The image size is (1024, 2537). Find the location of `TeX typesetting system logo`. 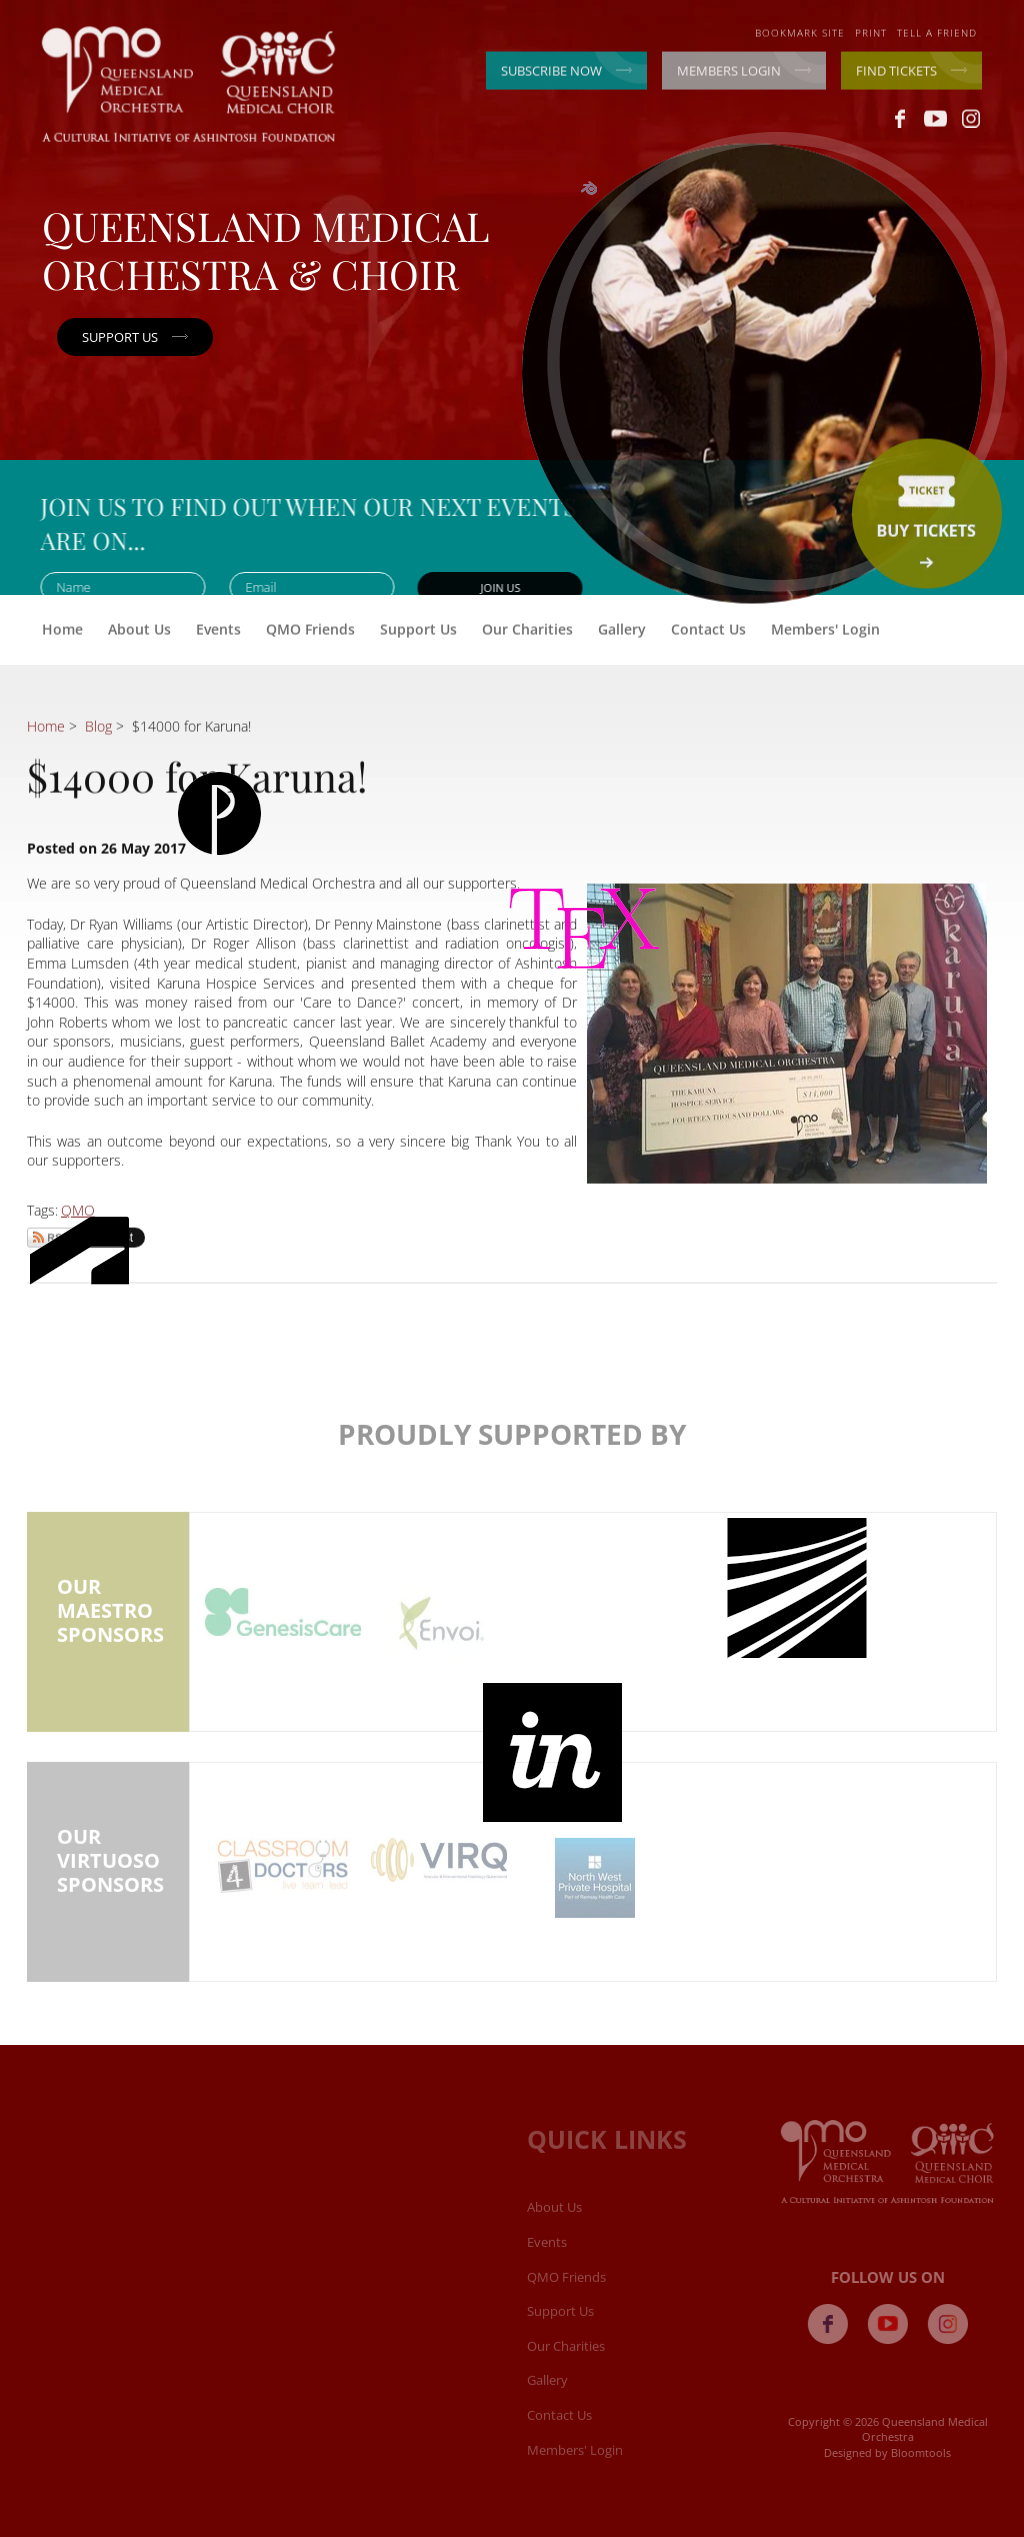

TeX typesetting system logo is located at coordinates (584, 928).